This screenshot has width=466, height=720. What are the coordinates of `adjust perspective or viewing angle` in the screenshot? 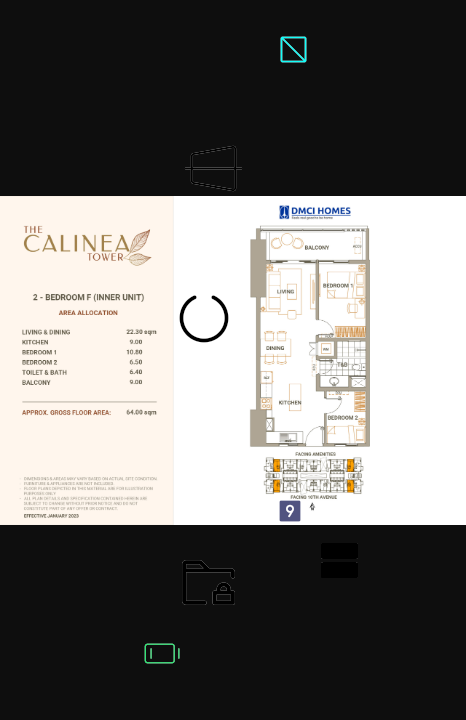 It's located at (213, 168).